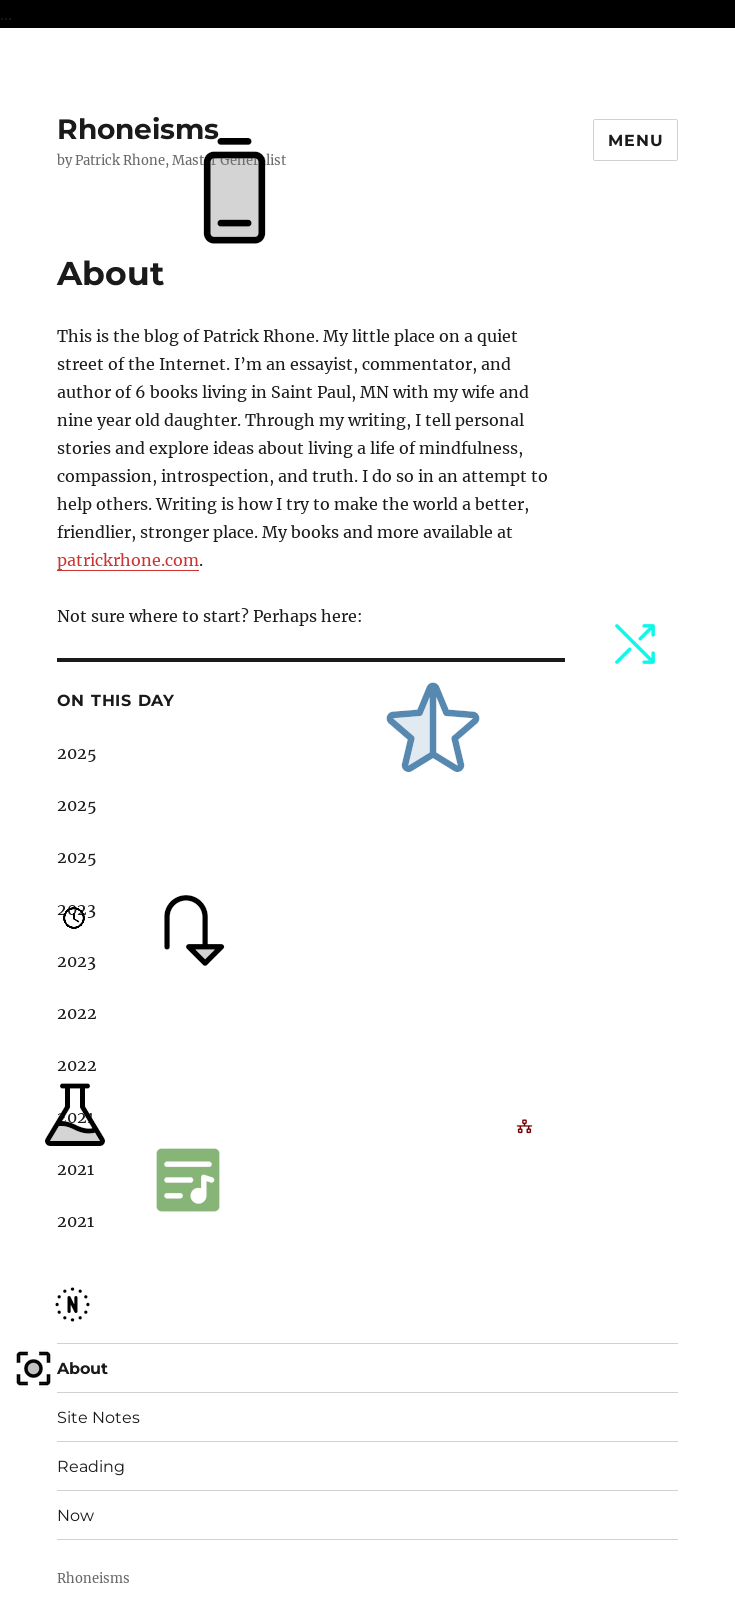  Describe the element at coordinates (433, 729) in the screenshot. I see `indicates a partial or half-star rating` at that location.